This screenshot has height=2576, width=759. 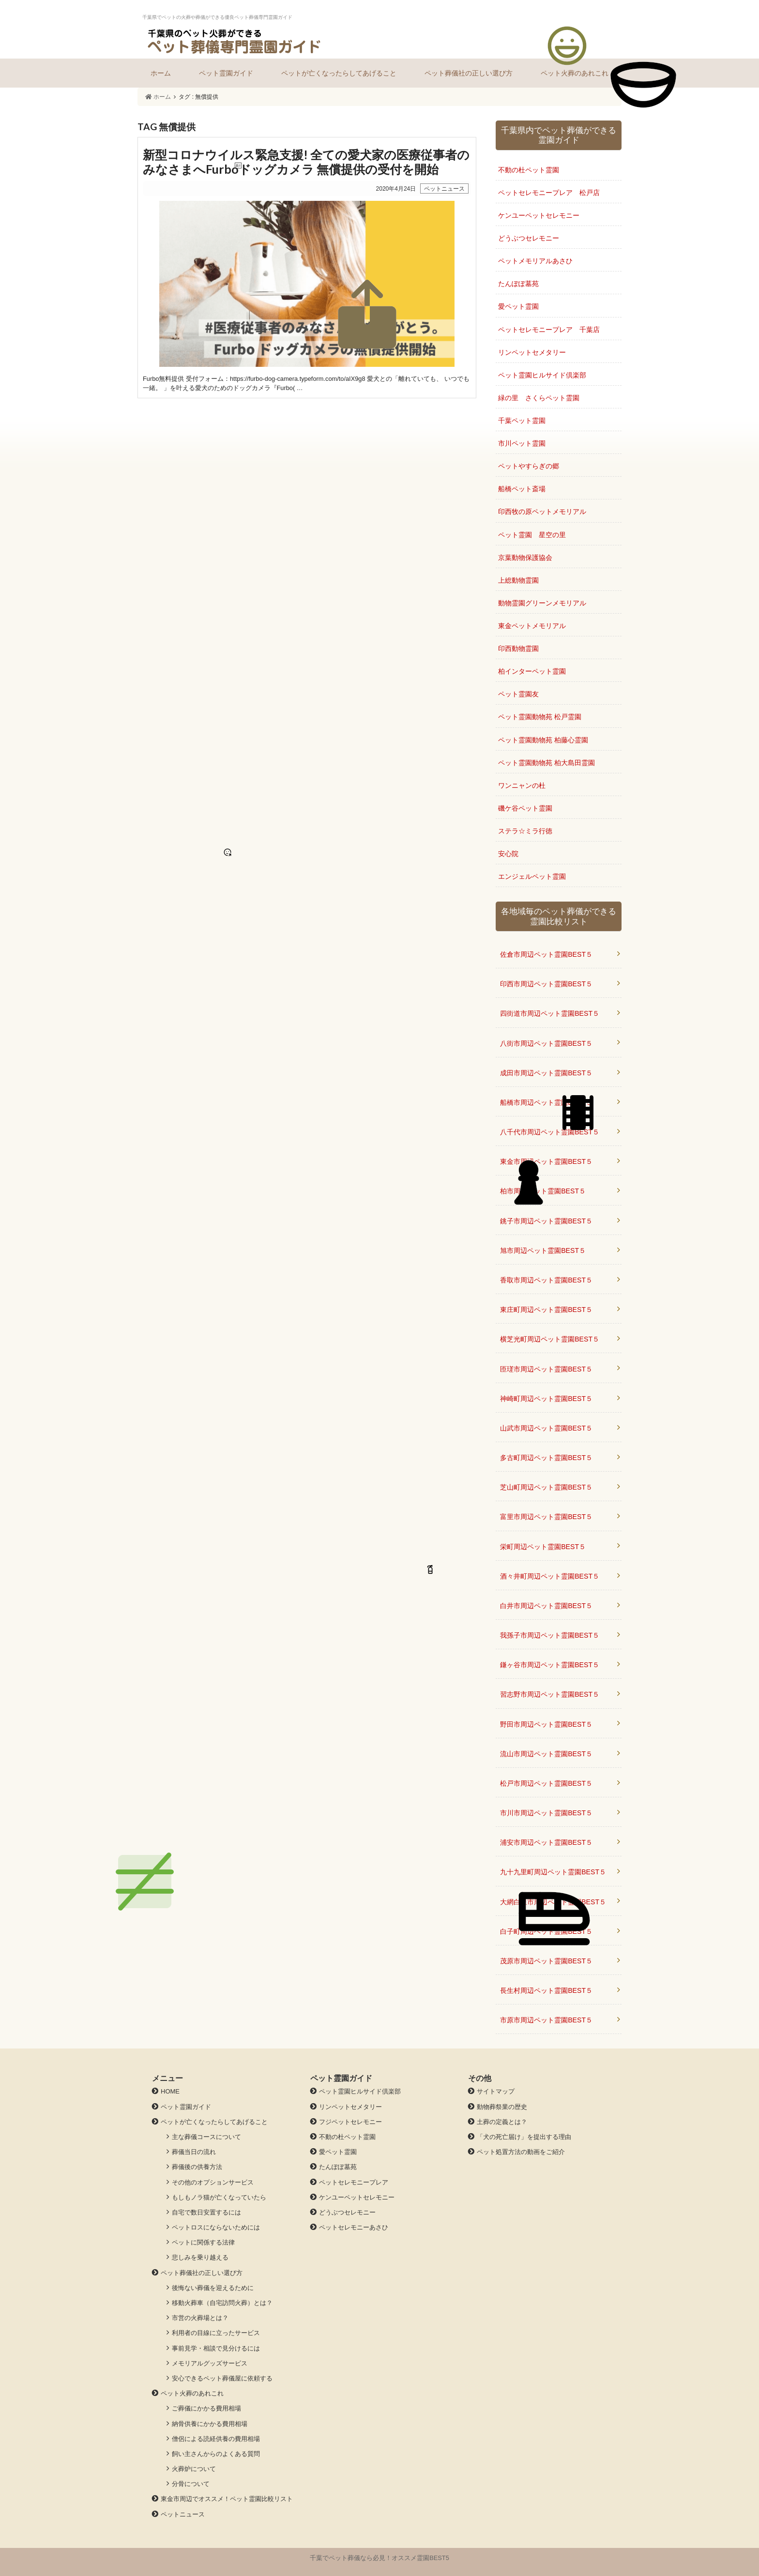 What do you see at coordinates (567, 45) in the screenshot?
I see `react with laughter to a message` at bounding box center [567, 45].